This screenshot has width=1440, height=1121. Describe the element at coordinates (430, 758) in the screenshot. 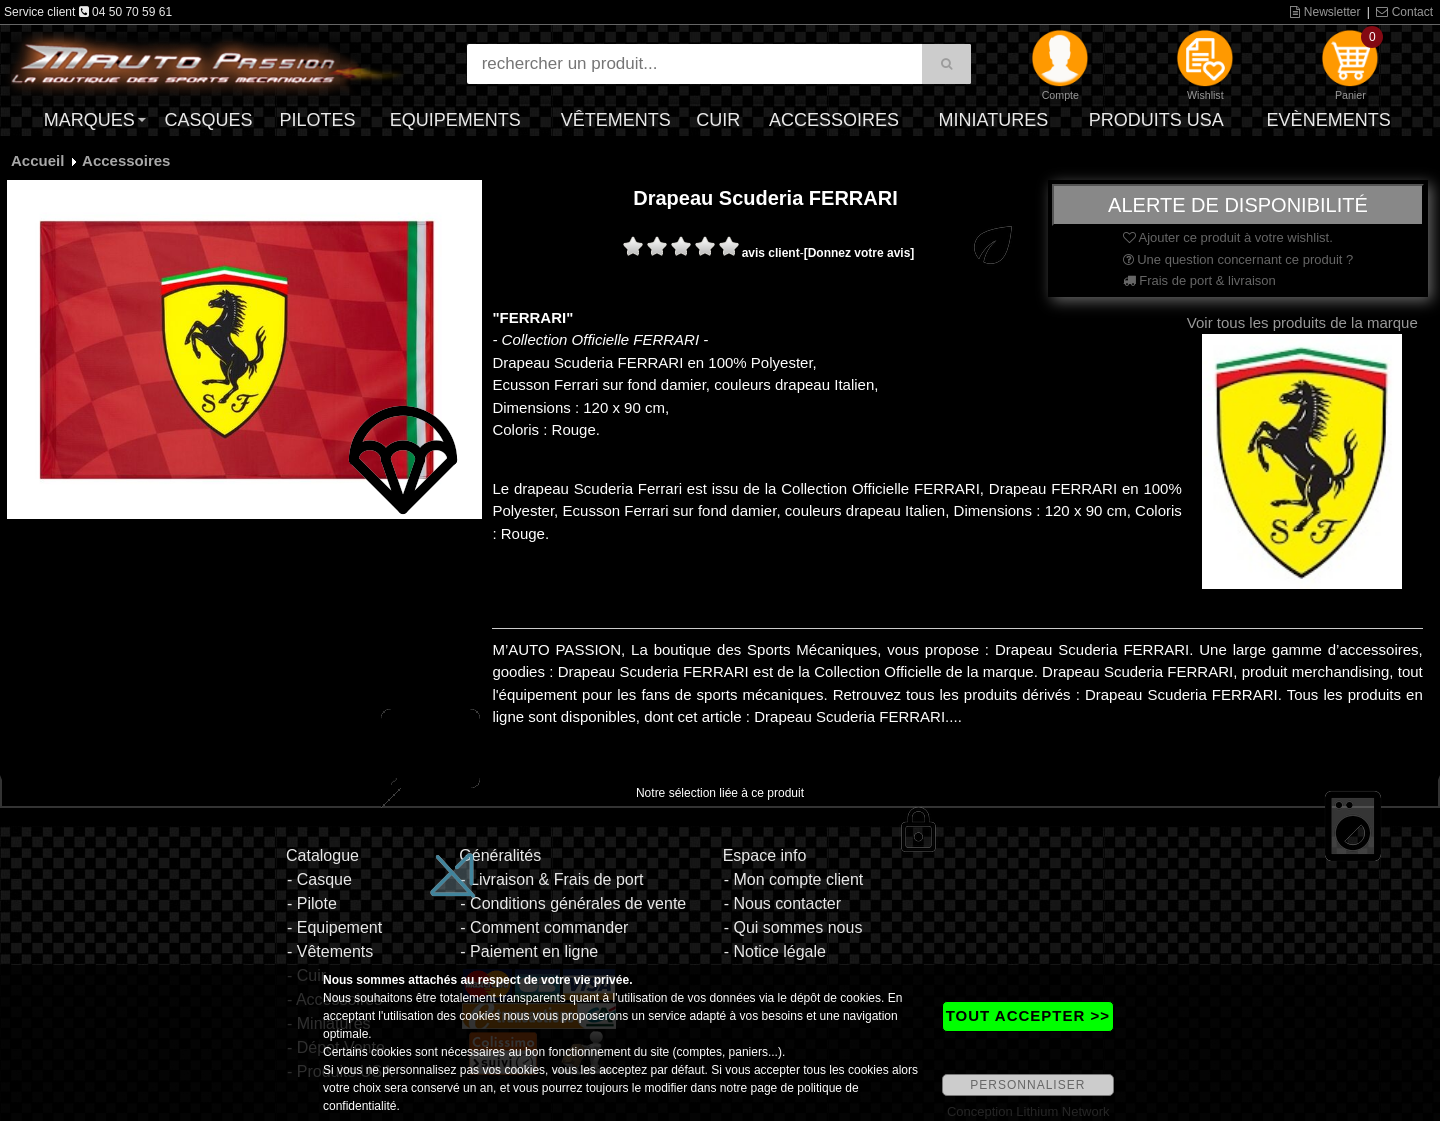

I see `view speaker notes or presentation talking points` at that location.